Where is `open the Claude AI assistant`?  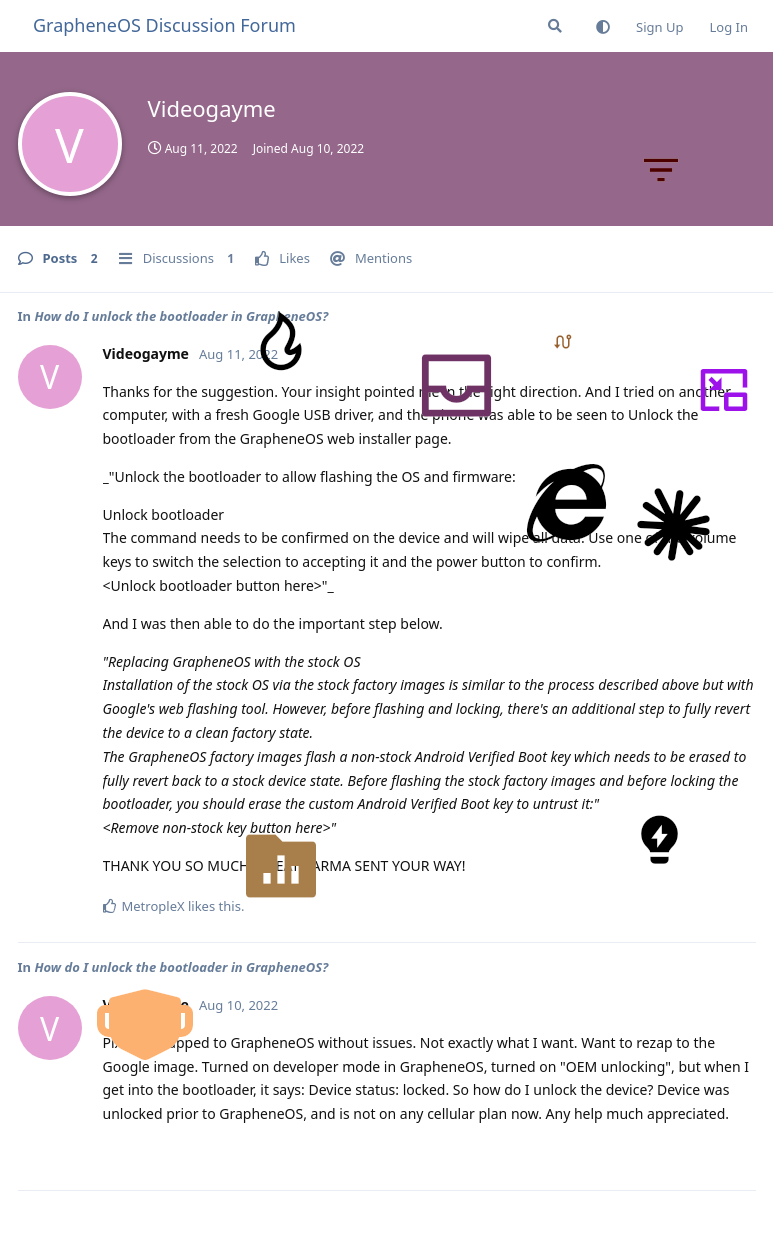
open the Claude AI assistant is located at coordinates (673, 524).